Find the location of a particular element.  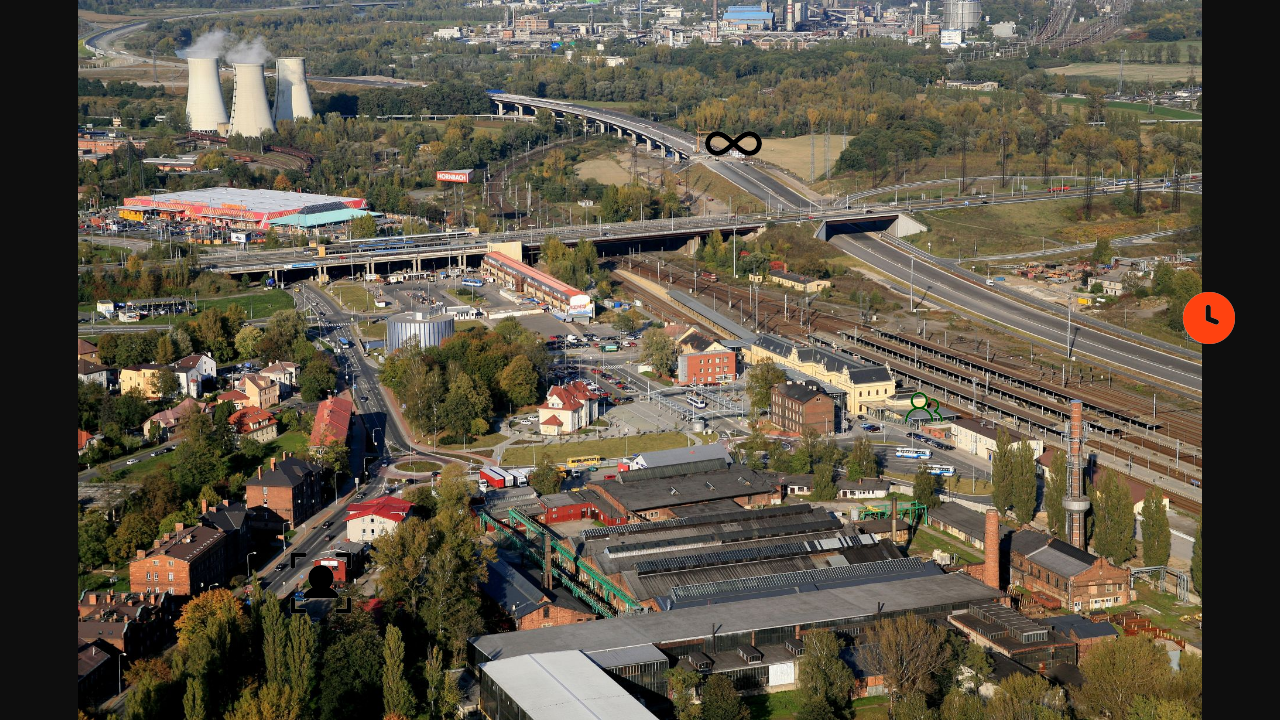

indicates unlimited or infinite capacity is located at coordinates (733, 143).